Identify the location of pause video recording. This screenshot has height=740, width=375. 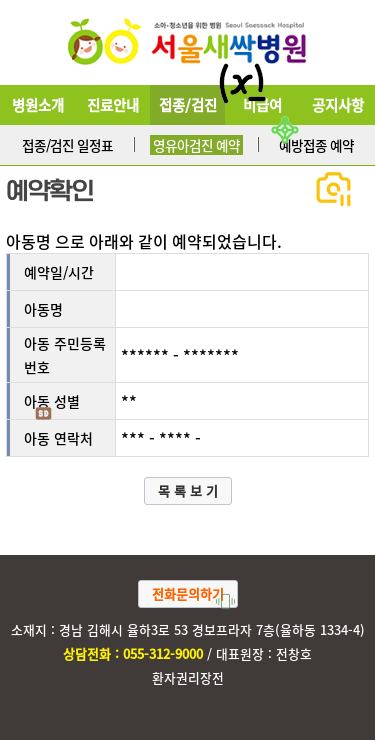
(333, 187).